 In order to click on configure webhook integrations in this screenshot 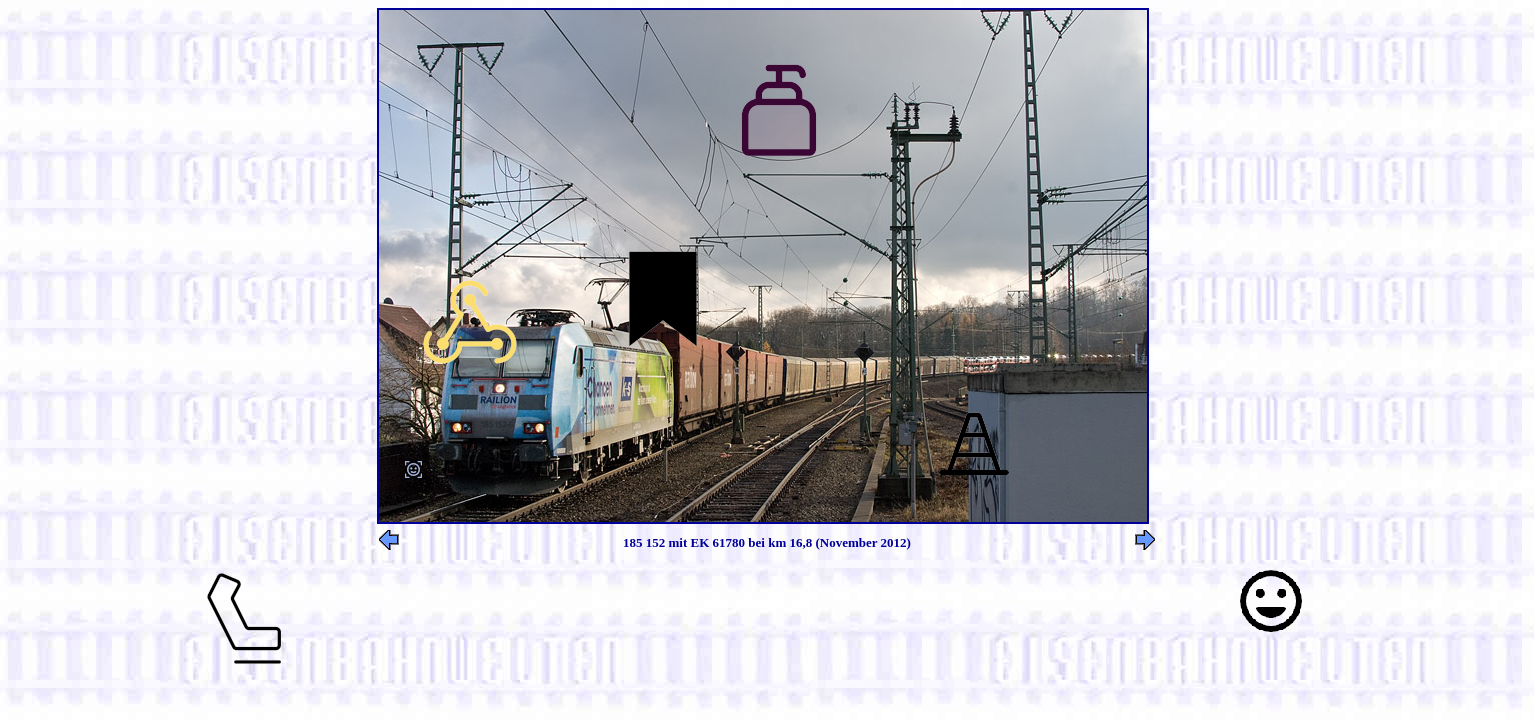, I will do `click(470, 327)`.